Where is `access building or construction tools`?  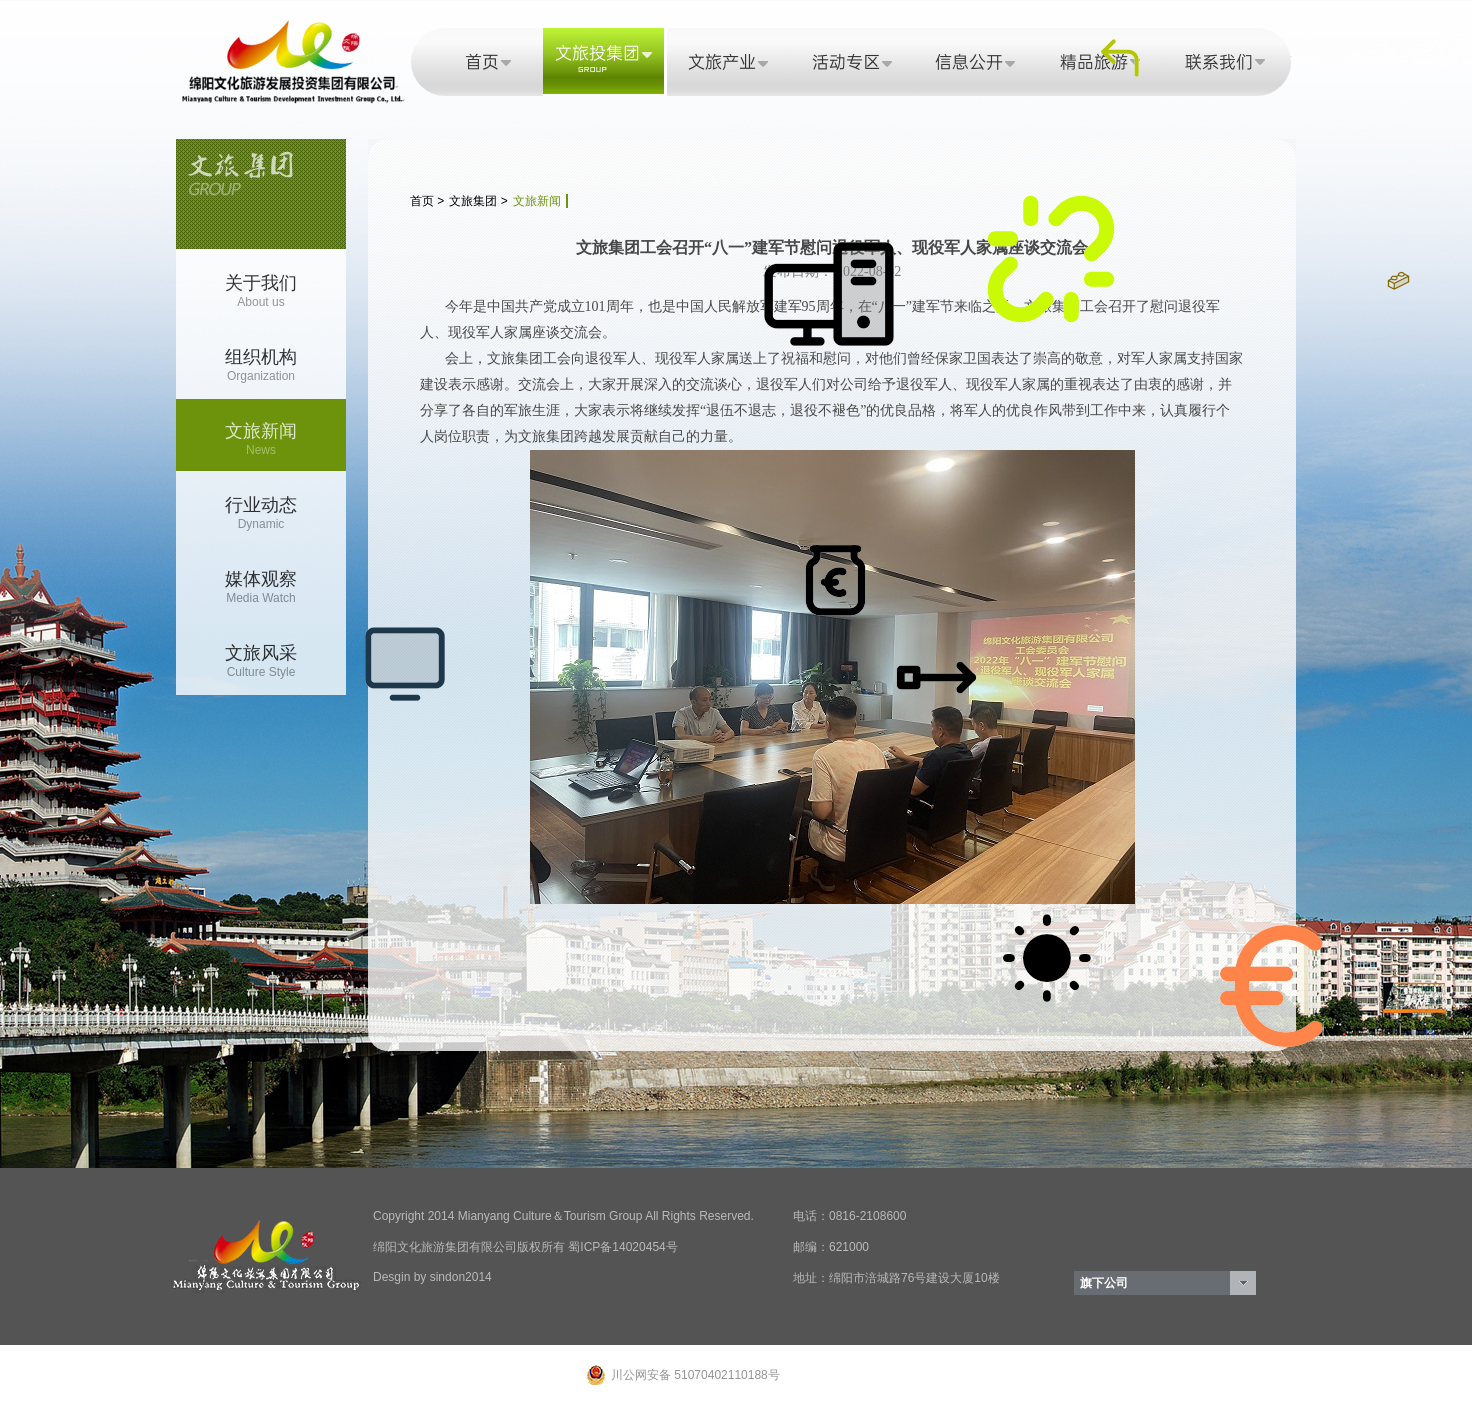 access building or construction tools is located at coordinates (1398, 280).